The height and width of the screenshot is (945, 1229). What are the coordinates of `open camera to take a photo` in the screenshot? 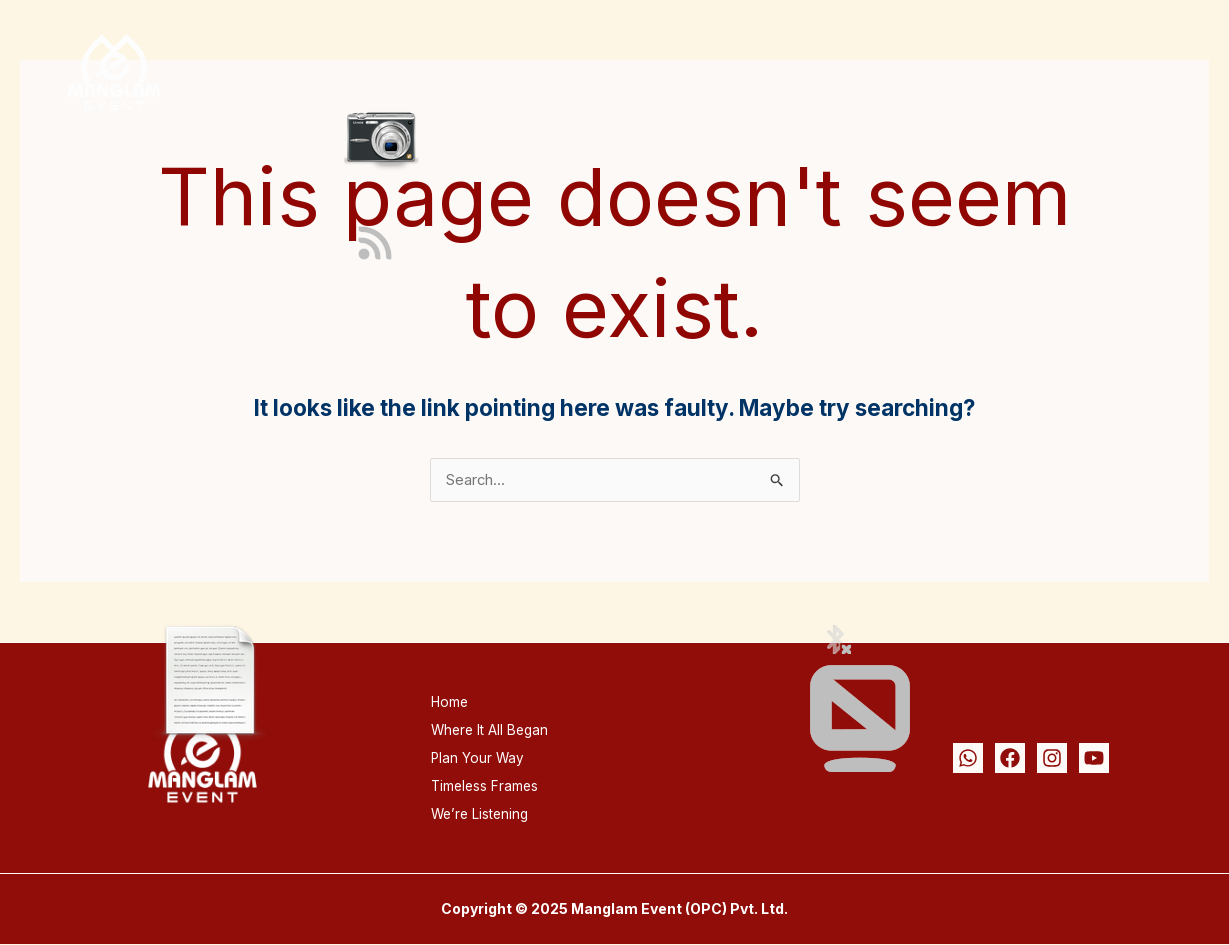 It's located at (381, 134).